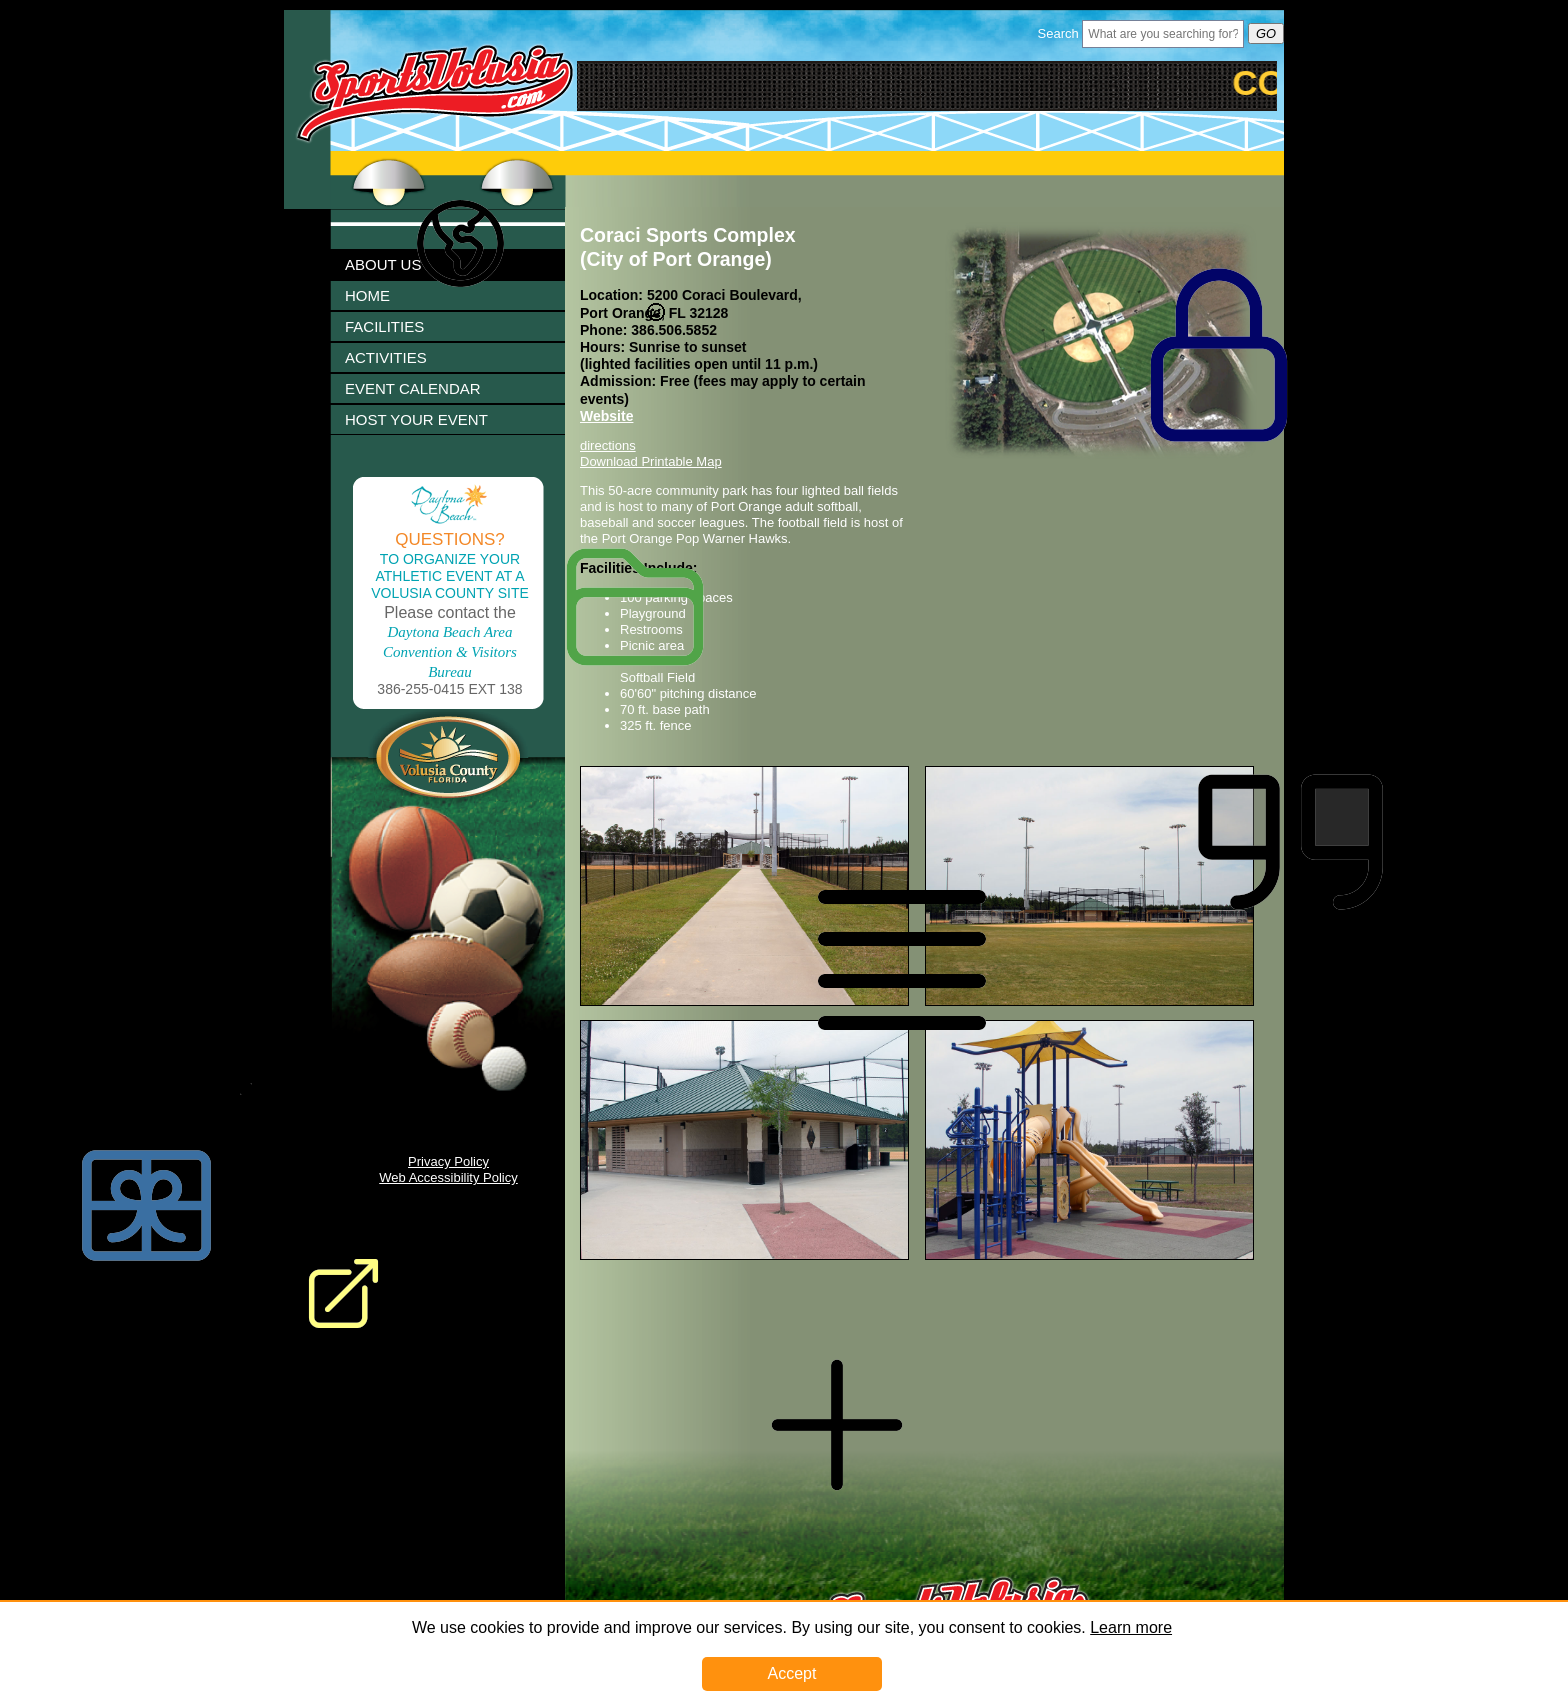 The width and height of the screenshot is (1568, 1707). Describe the element at coordinates (1219, 355) in the screenshot. I see `indicates a locked or secured item` at that location.